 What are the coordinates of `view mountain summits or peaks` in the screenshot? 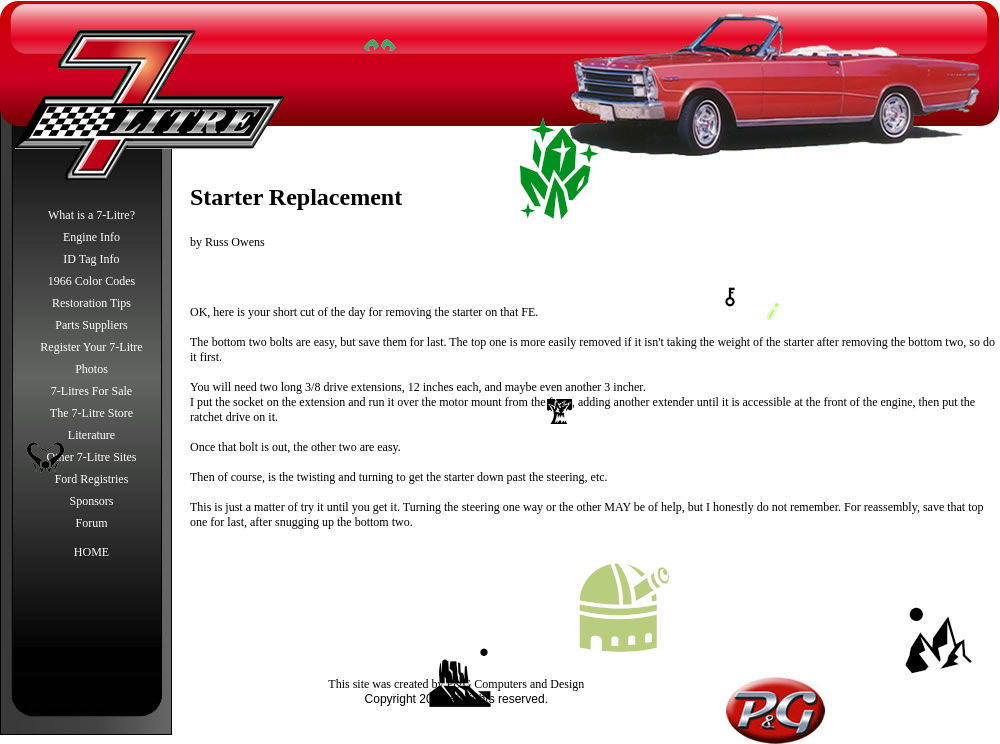 It's located at (938, 640).